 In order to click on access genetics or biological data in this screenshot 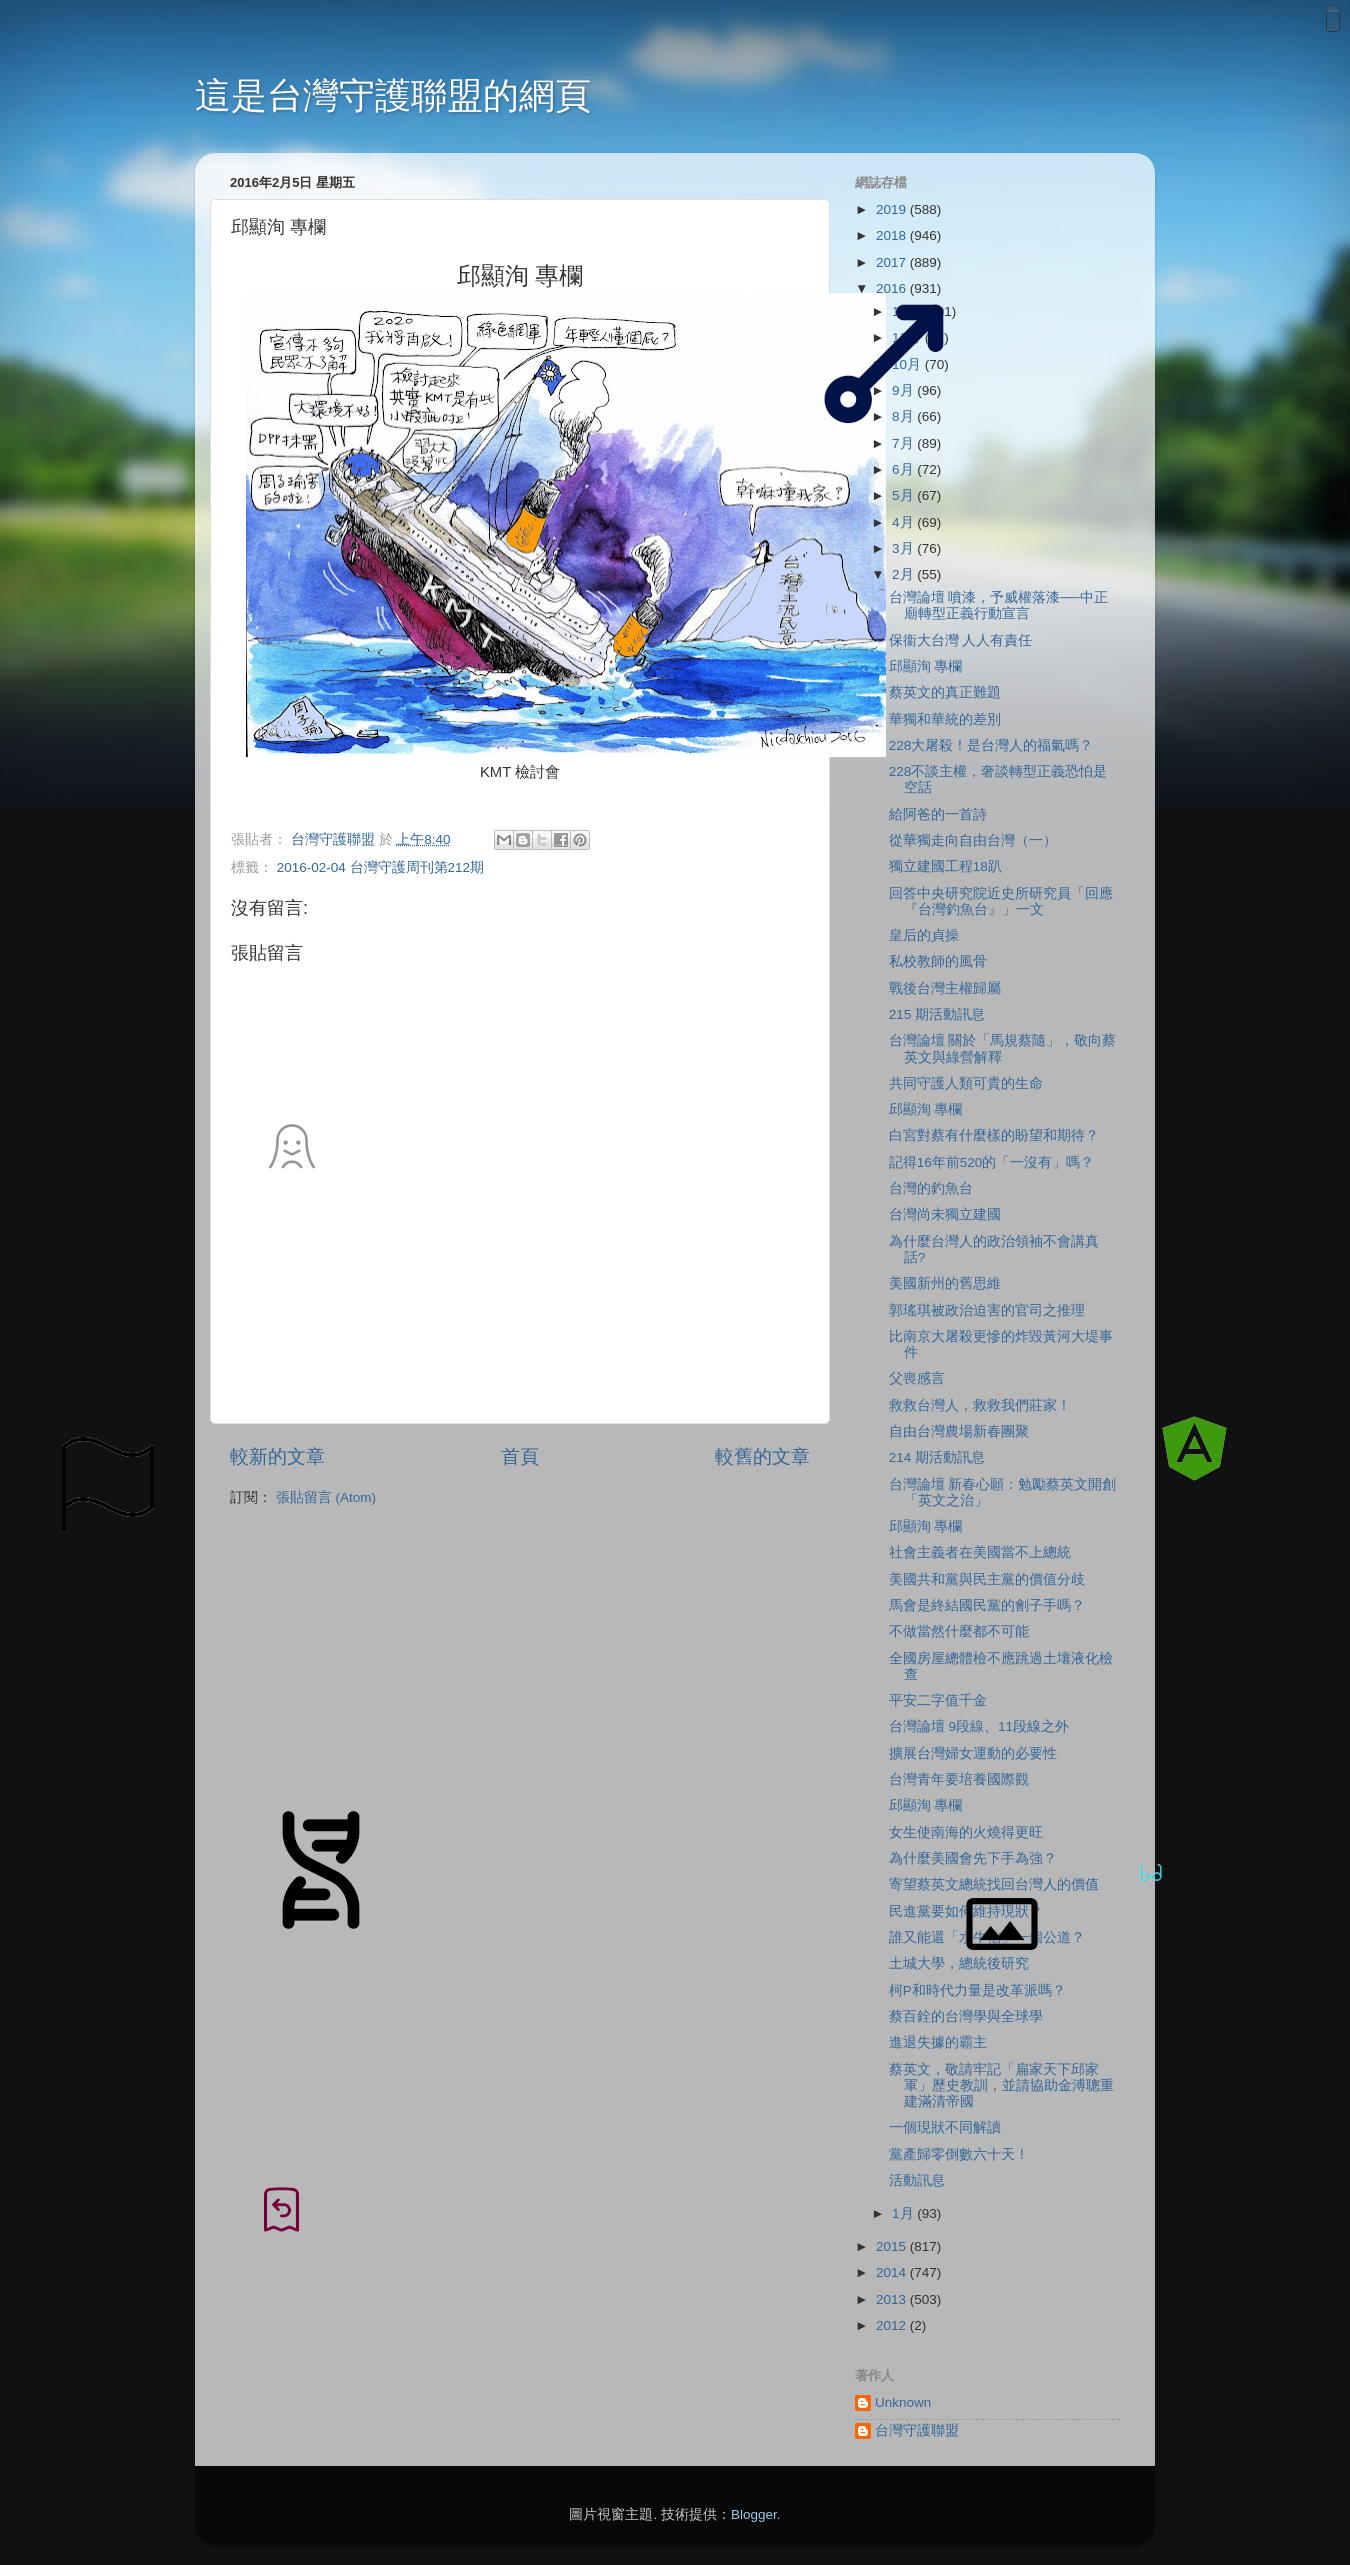, I will do `click(321, 1870)`.